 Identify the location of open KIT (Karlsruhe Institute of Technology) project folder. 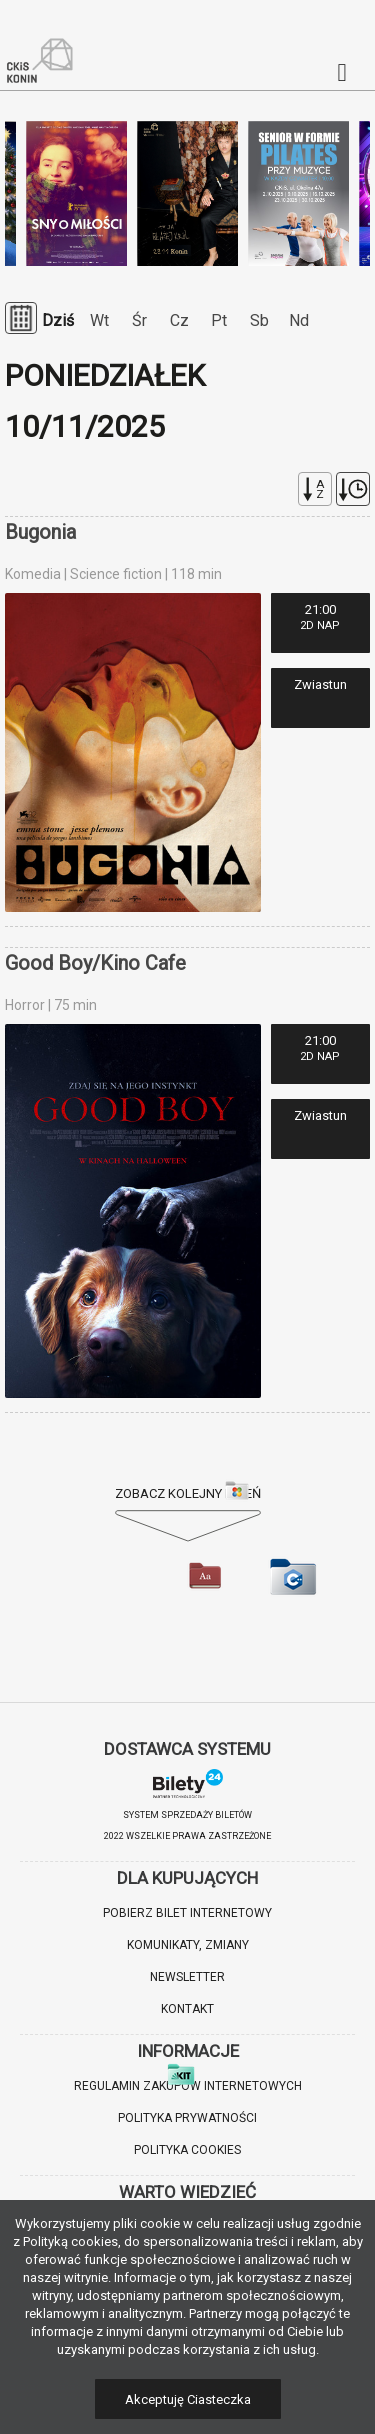
(181, 2075).